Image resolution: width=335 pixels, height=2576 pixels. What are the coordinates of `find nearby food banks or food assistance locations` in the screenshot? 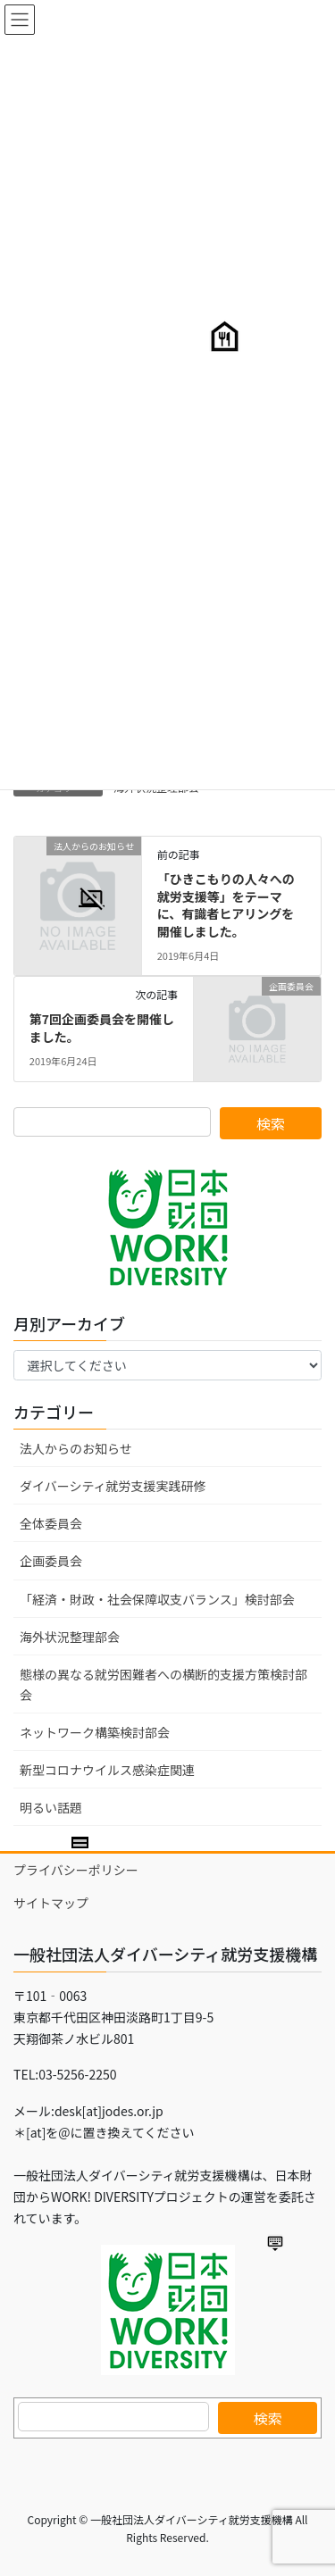 It's located at (224, 336).